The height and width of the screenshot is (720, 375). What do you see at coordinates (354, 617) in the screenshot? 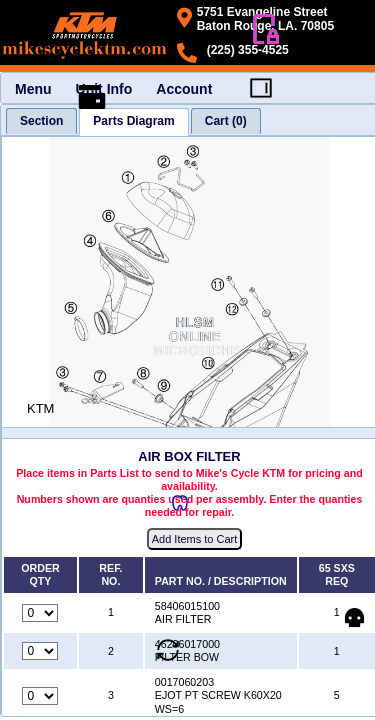
I see `indicates dangerous or harmful content` at bounding box center [354, 617].